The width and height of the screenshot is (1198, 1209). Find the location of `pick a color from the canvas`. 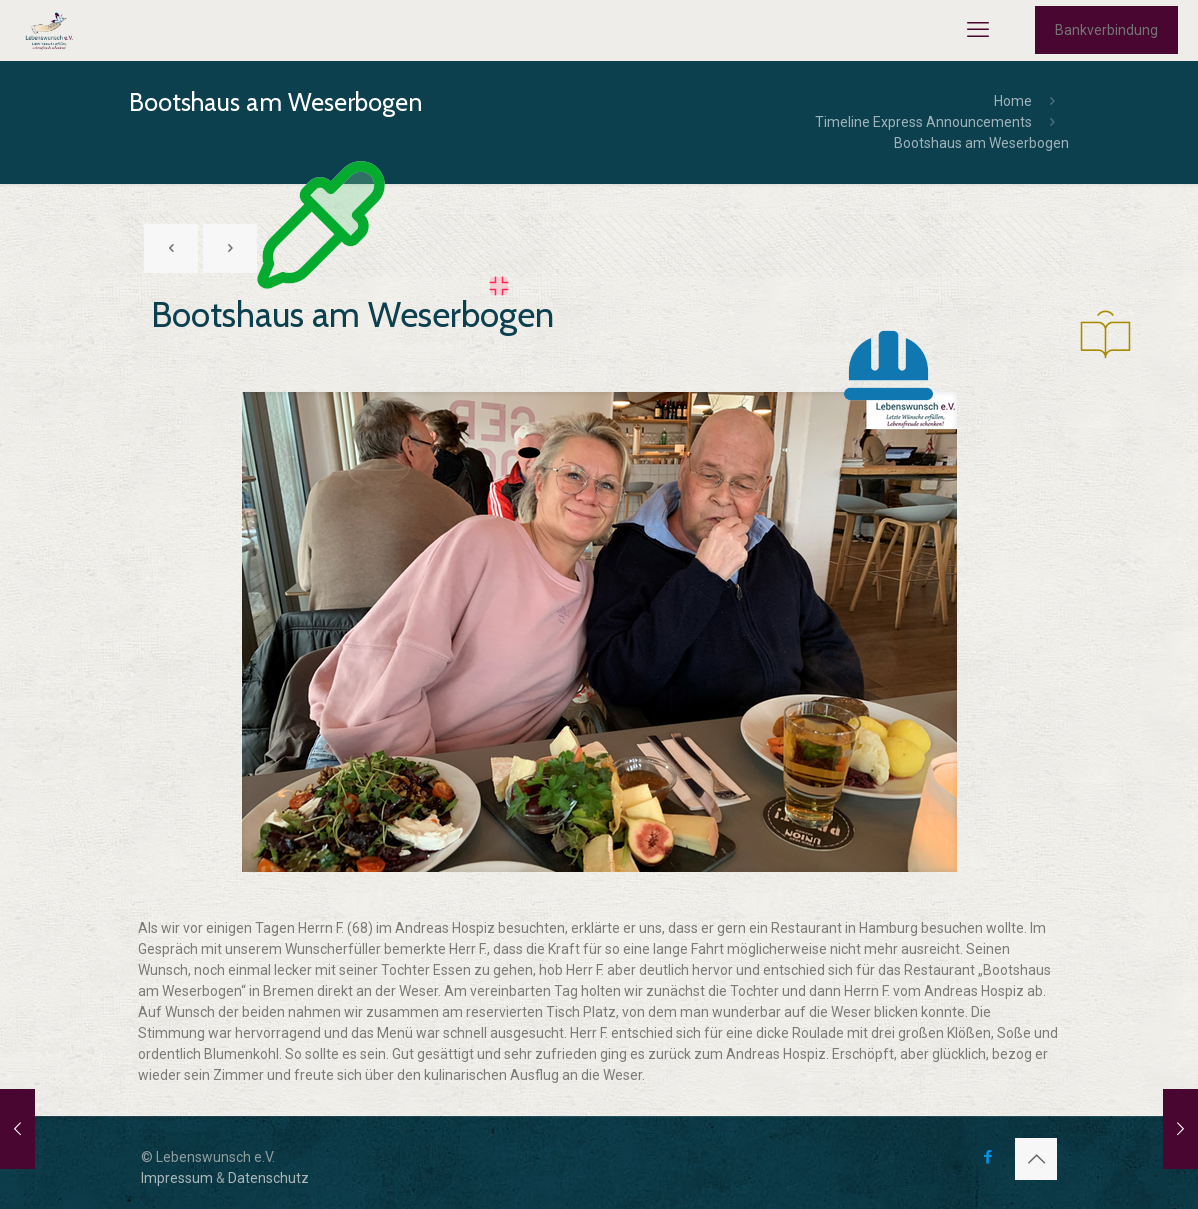

pick a color from the canvas is located at coordinates (321, 225).